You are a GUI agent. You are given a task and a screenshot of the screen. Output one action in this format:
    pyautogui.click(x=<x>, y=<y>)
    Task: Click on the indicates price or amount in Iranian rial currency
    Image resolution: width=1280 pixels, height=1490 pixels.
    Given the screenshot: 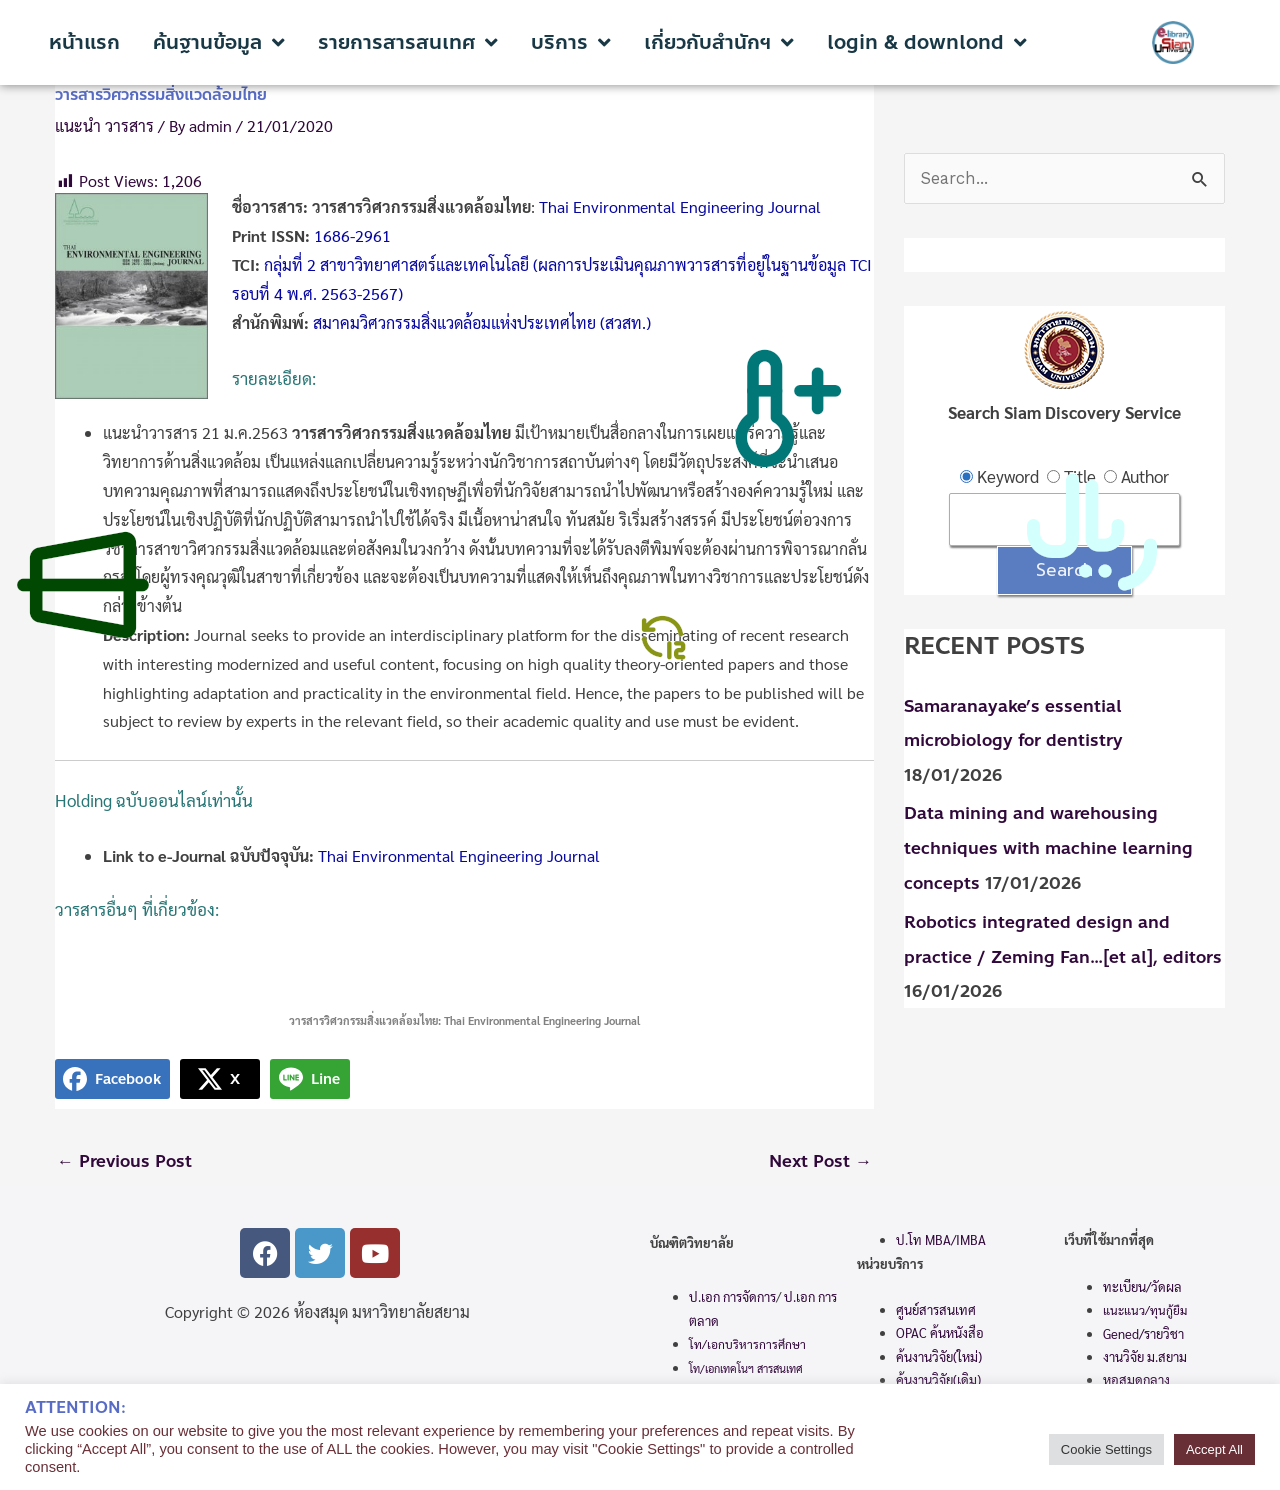 What is the action you would take?
    pyautogui.click(x=1092, y=532)
    